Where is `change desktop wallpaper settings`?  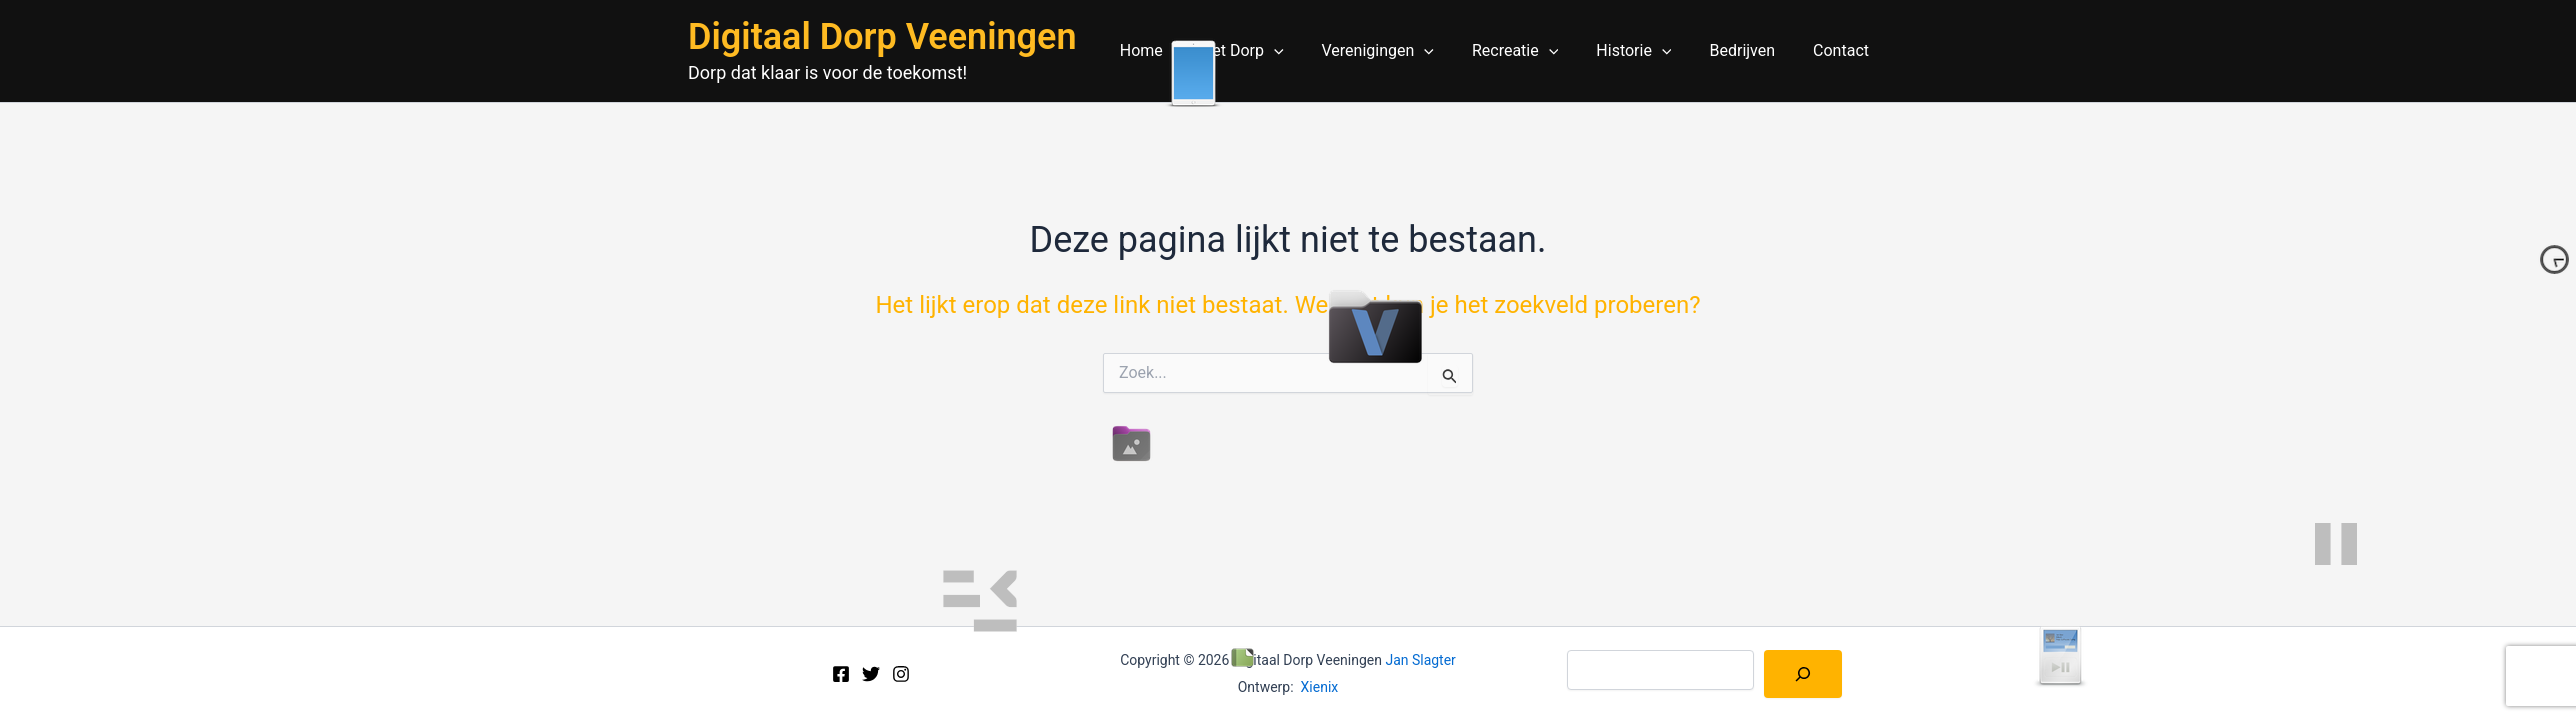
change desktop wallpaper settings is located at coordinates (1242, 657).